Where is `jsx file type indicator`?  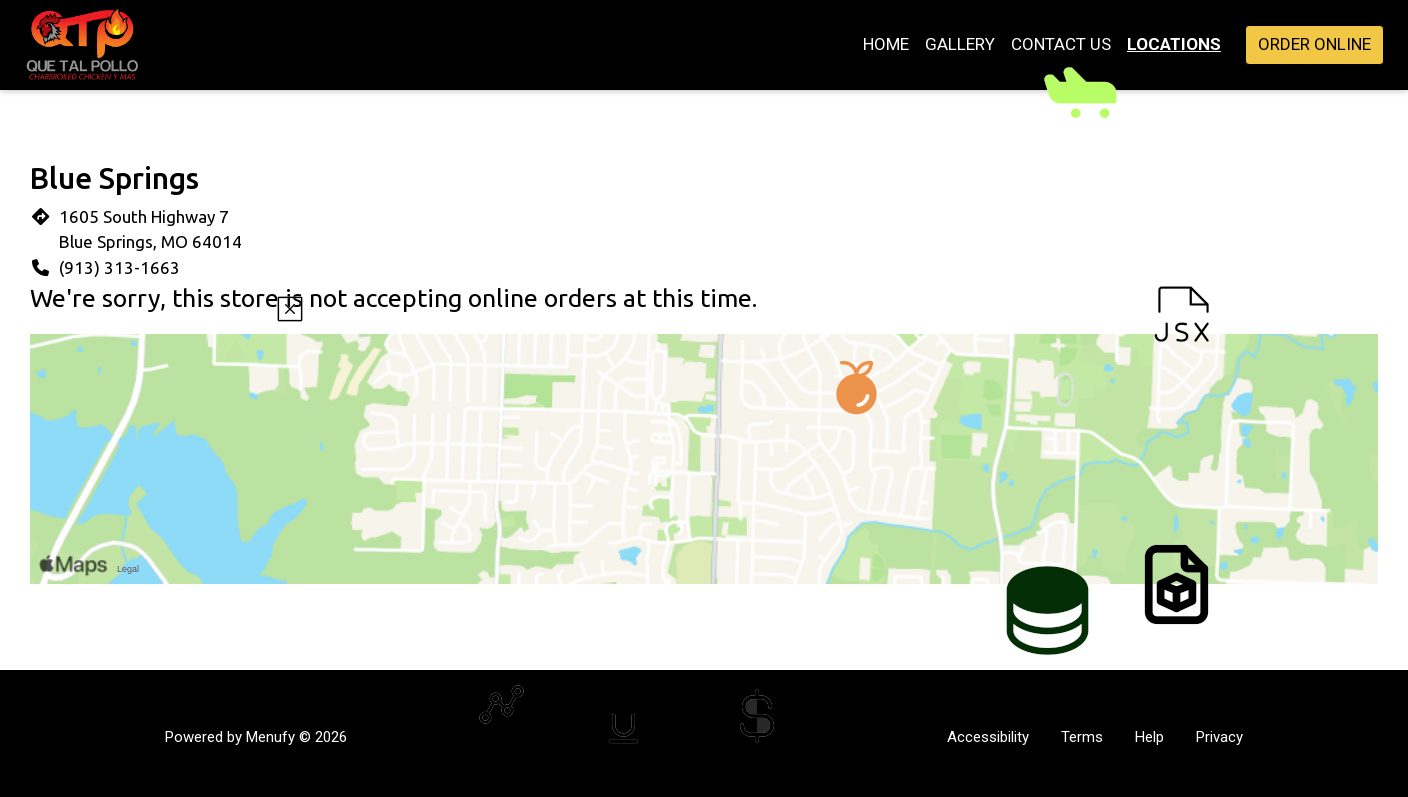 jsx file type indicator is located at coordinates (1183, 316).